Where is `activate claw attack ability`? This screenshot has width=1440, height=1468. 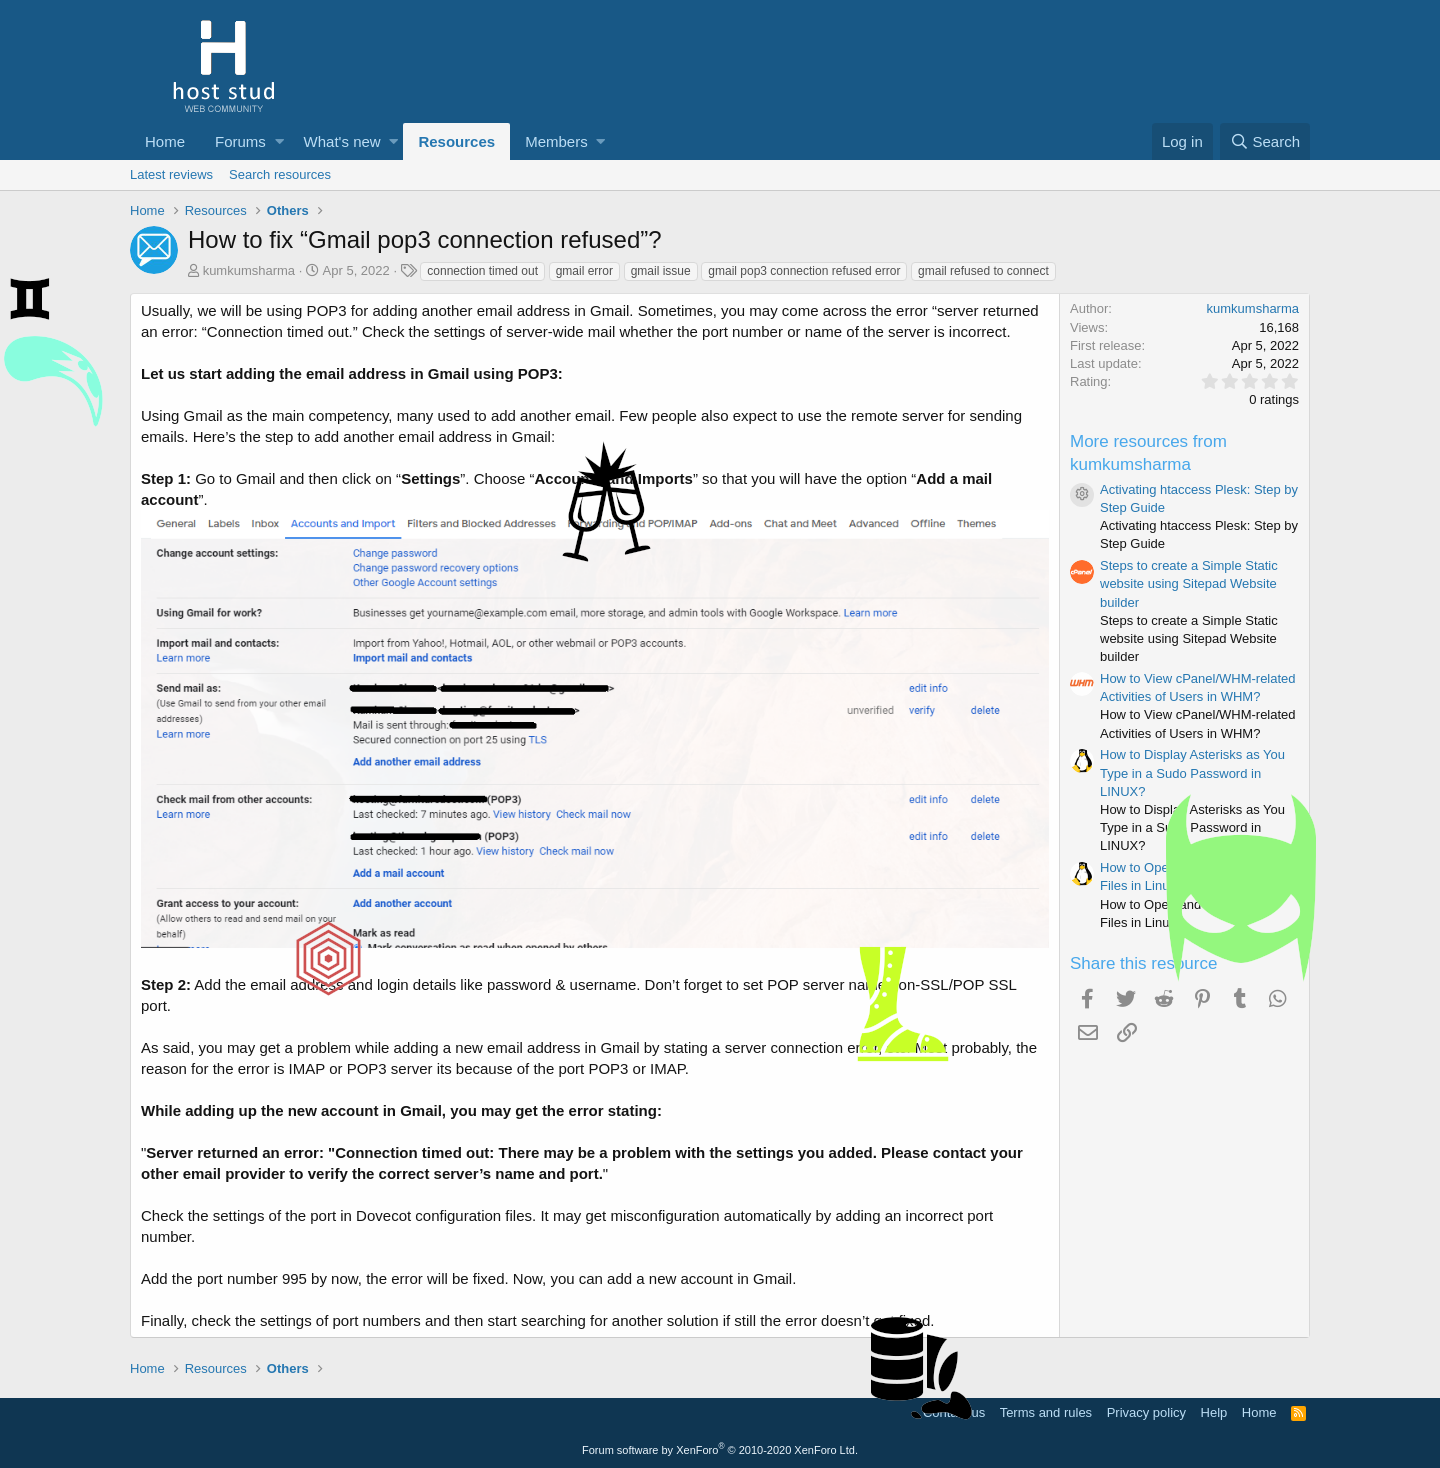
activate claw attack ability is located at coordinates (53, 383).